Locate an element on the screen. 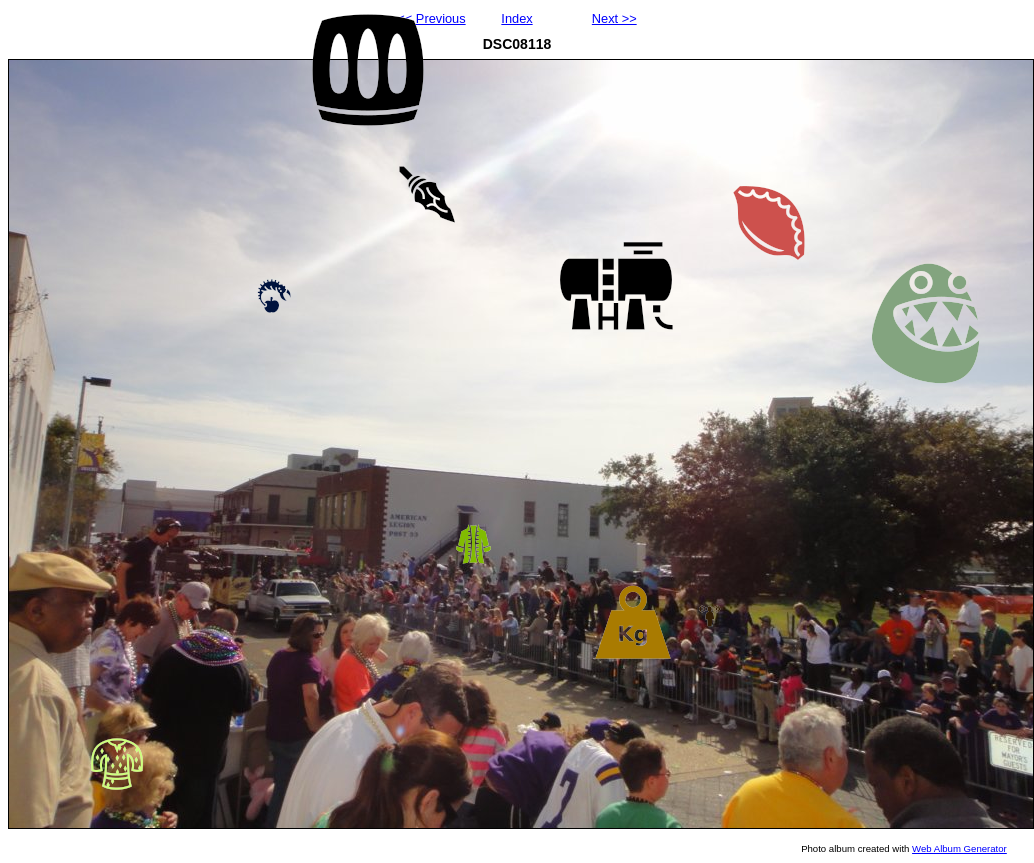  indicates gluttony status effect or debuff is located at coordinates (928, 323).